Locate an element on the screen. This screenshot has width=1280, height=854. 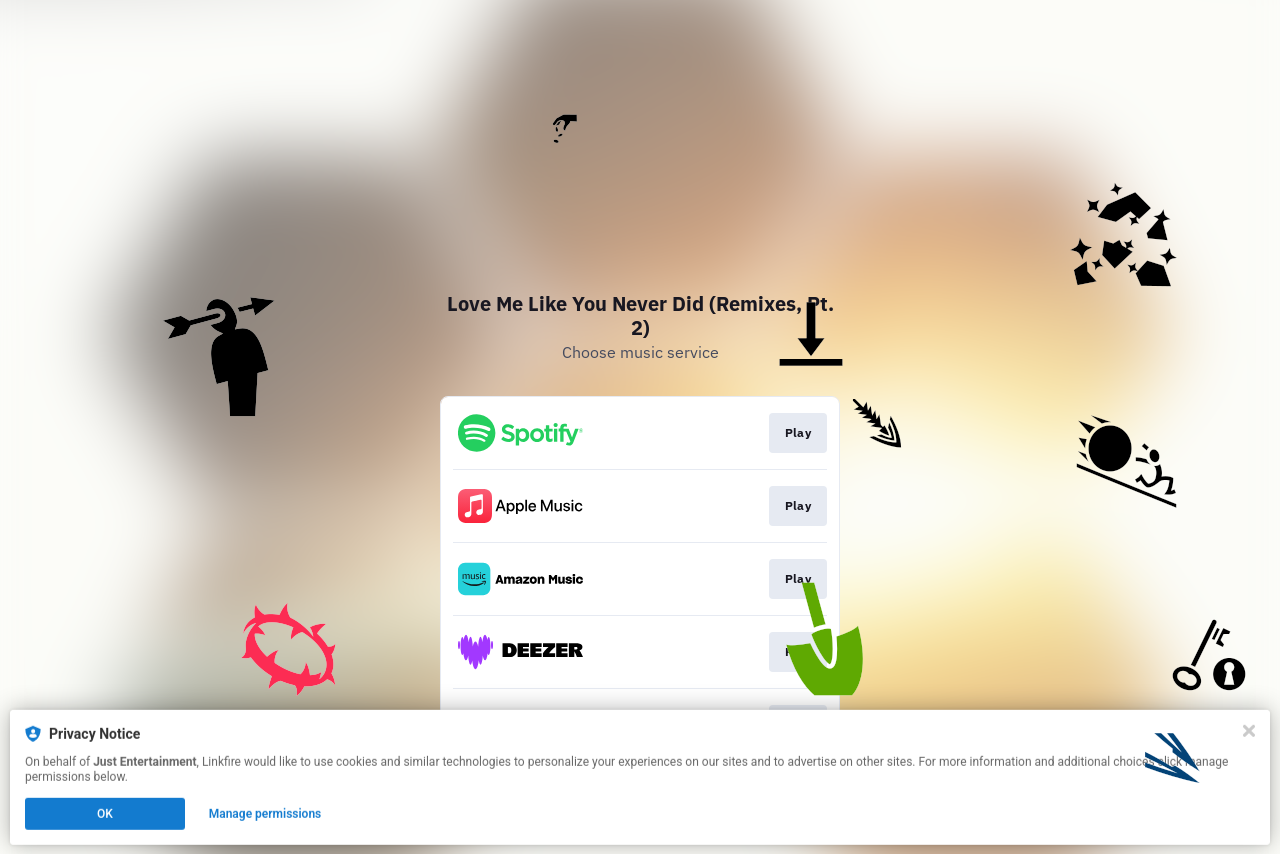
select a piercing or armor-penetrating attack is located at coordinates (877, 423).